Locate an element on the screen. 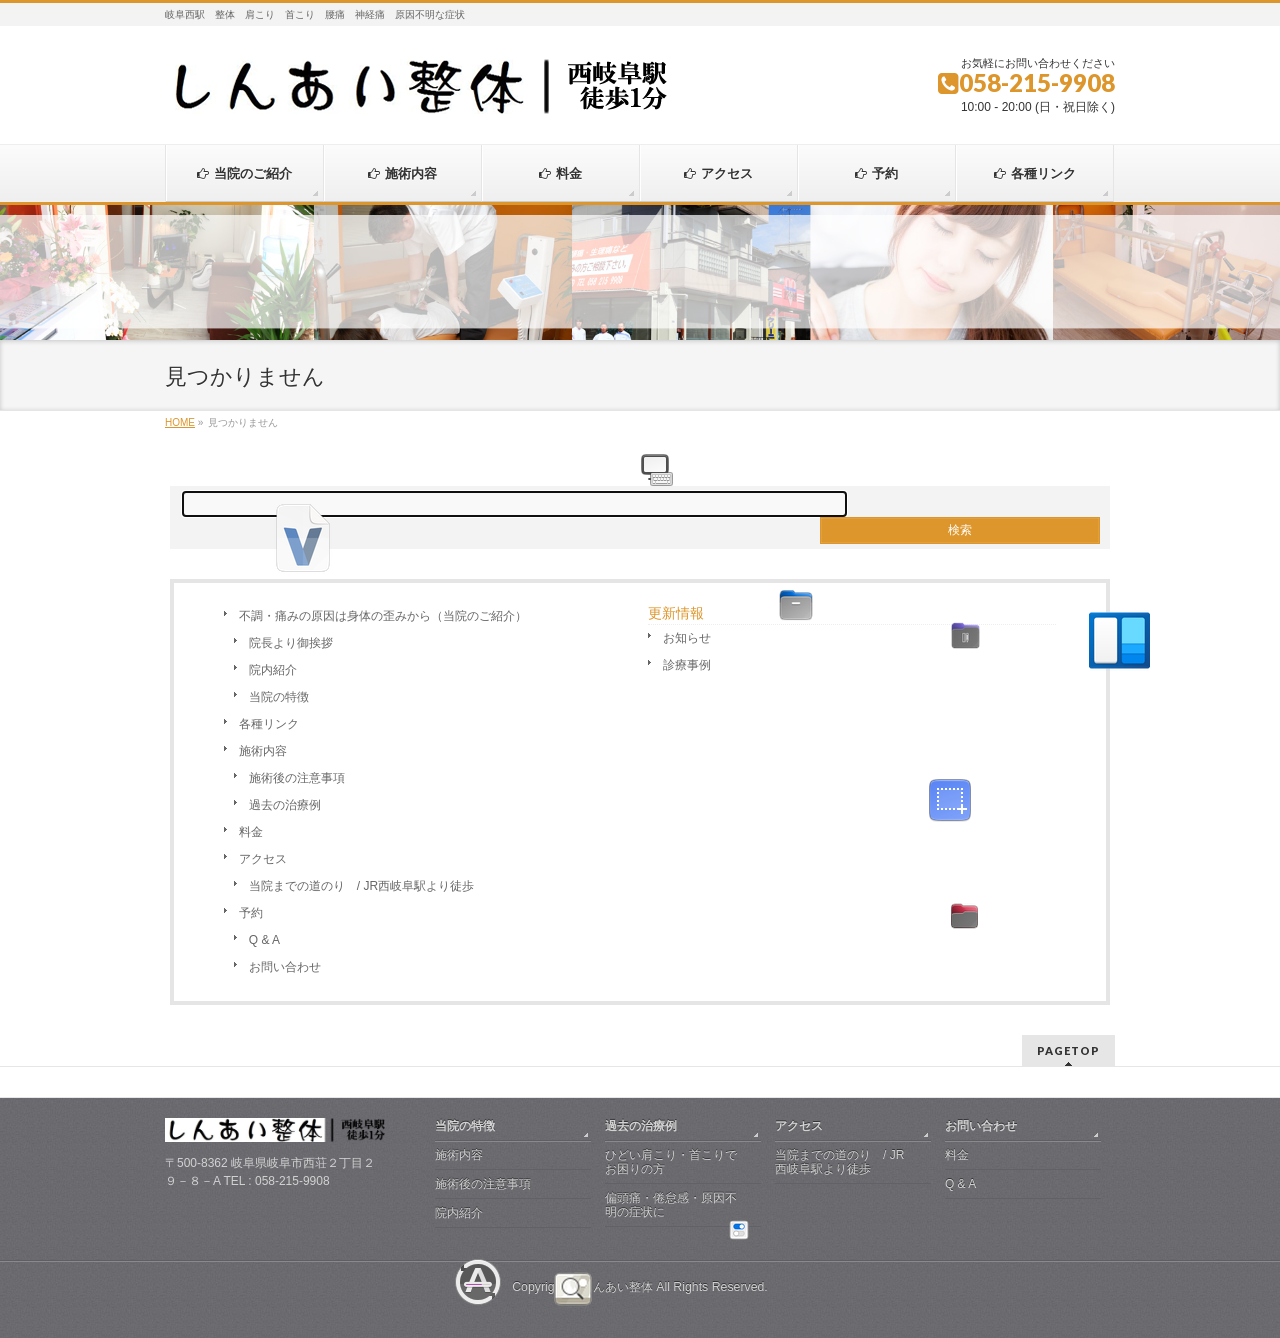  open the file manager application is located at coordinates (796, 605).